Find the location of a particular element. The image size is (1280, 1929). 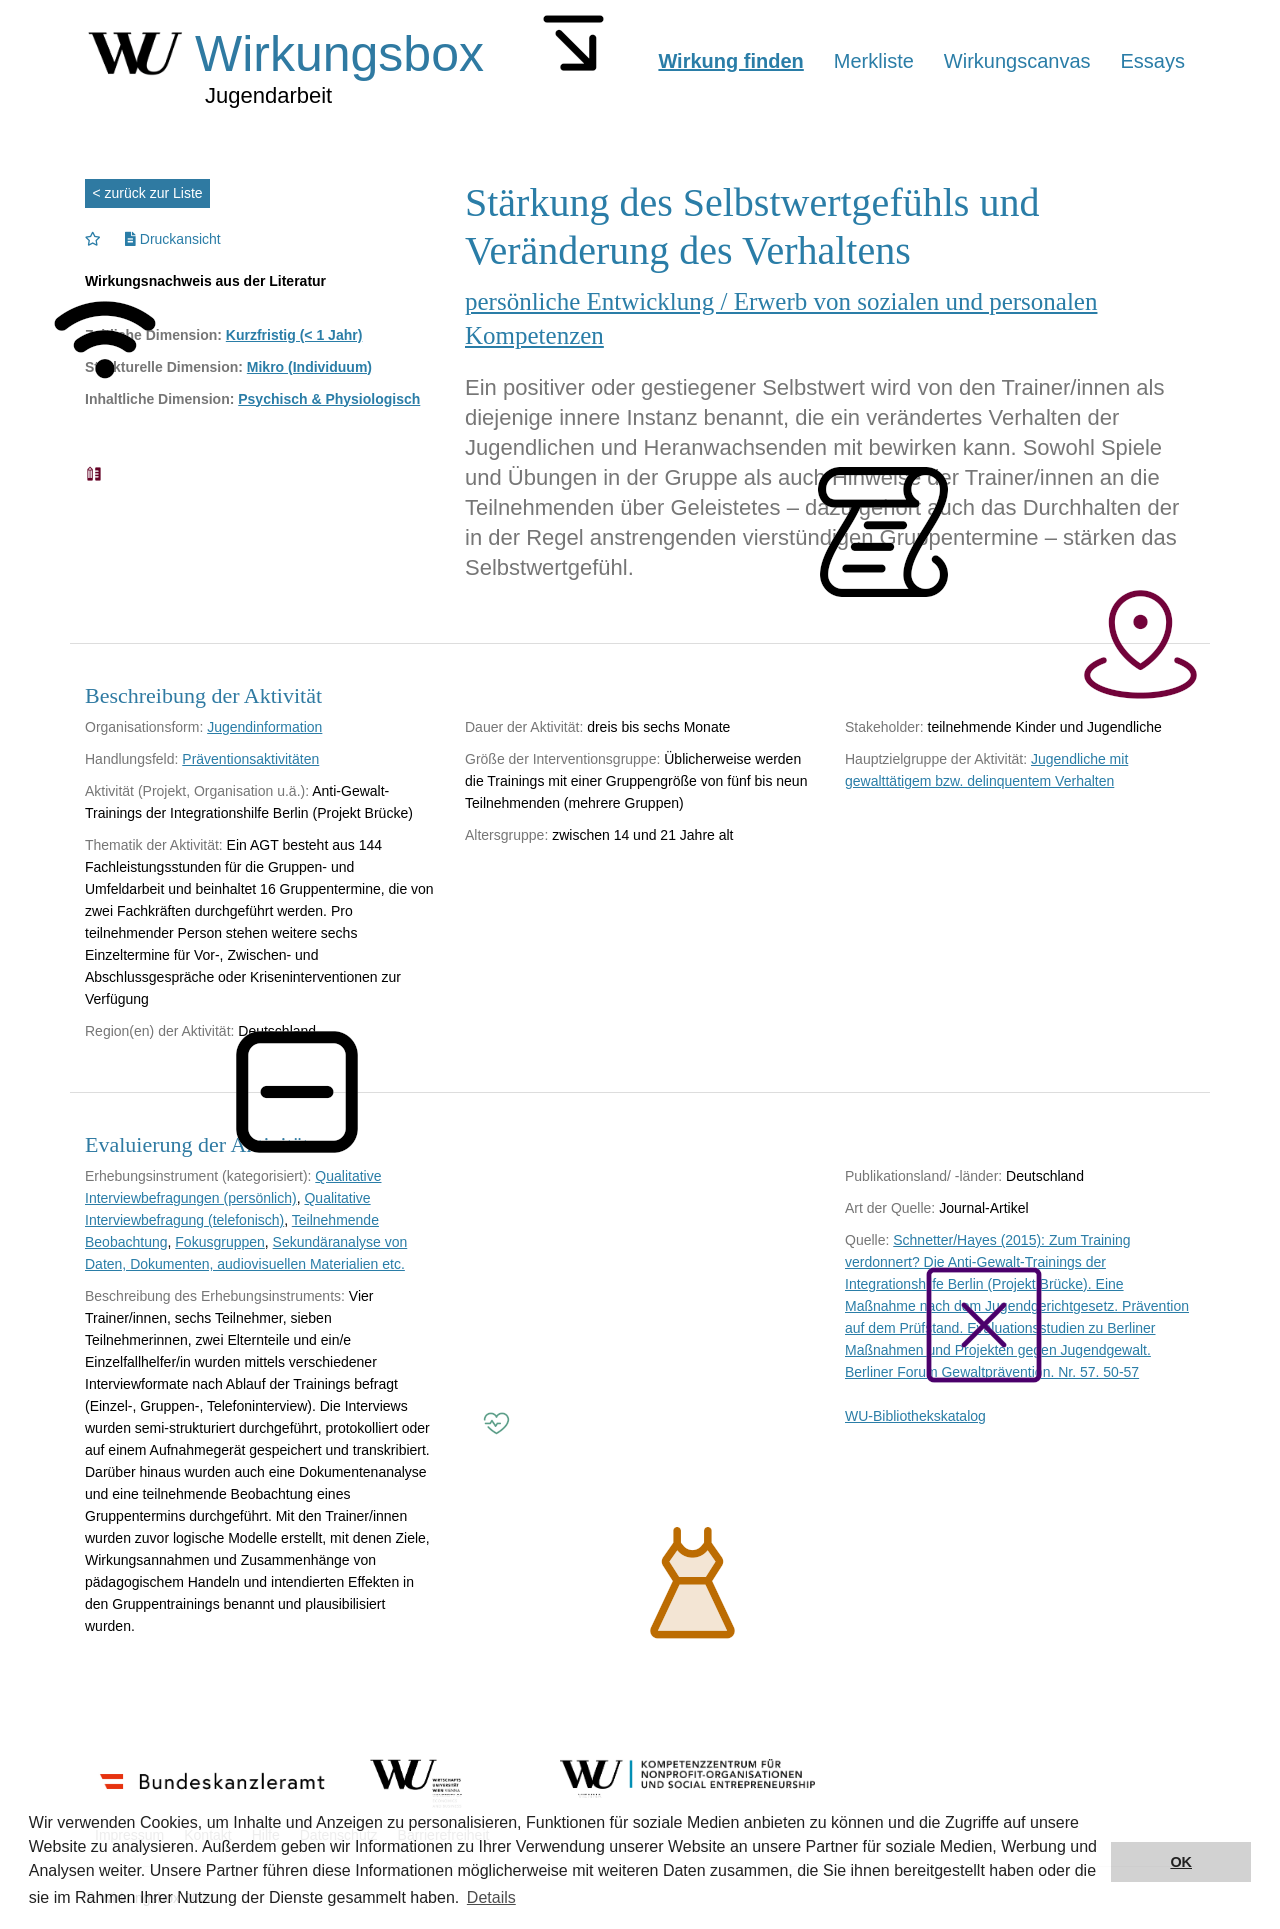

browse women's clothing or dresses is located at coordinates (692, 1588).